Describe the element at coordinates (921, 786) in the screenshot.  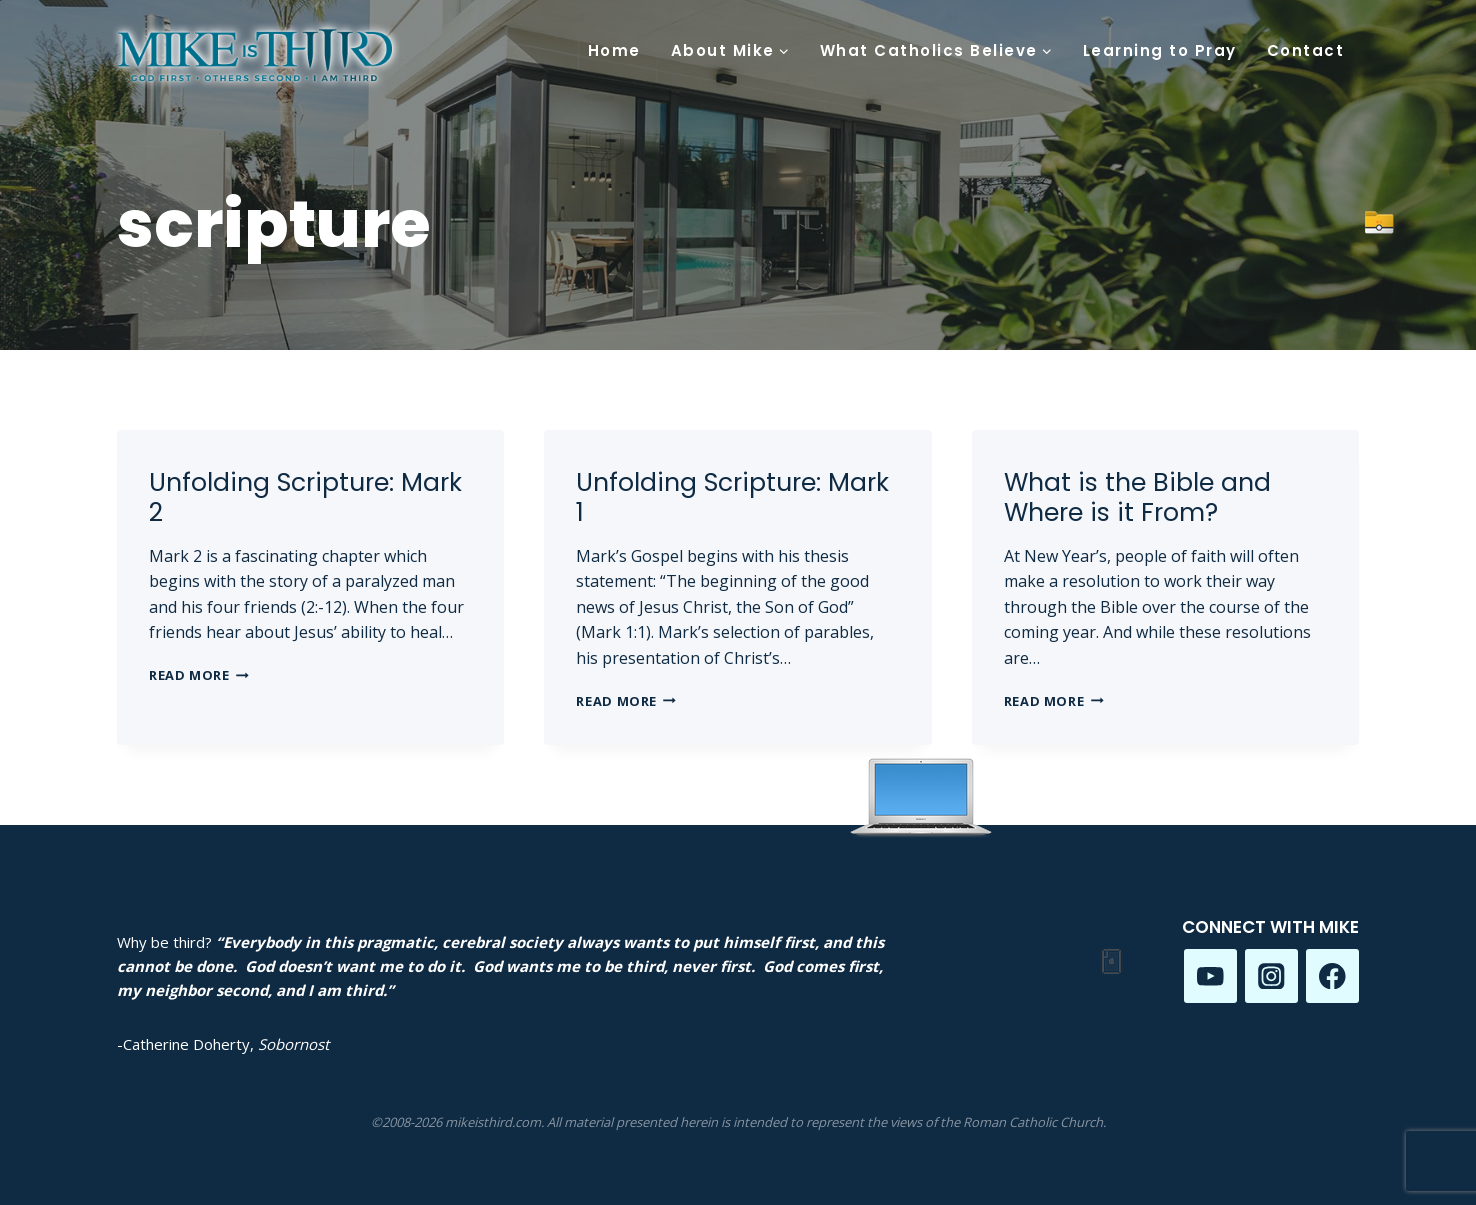
I see `indicates this macbook air in system preferences` at that location.